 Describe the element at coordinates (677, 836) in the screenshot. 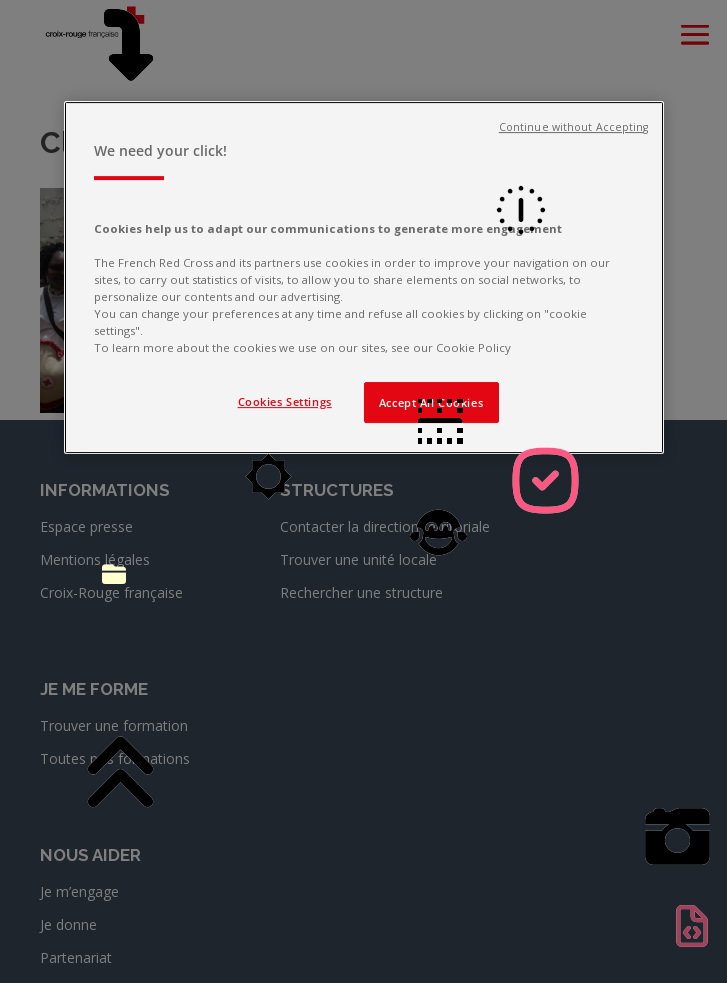

I see `take a photo` at that location.